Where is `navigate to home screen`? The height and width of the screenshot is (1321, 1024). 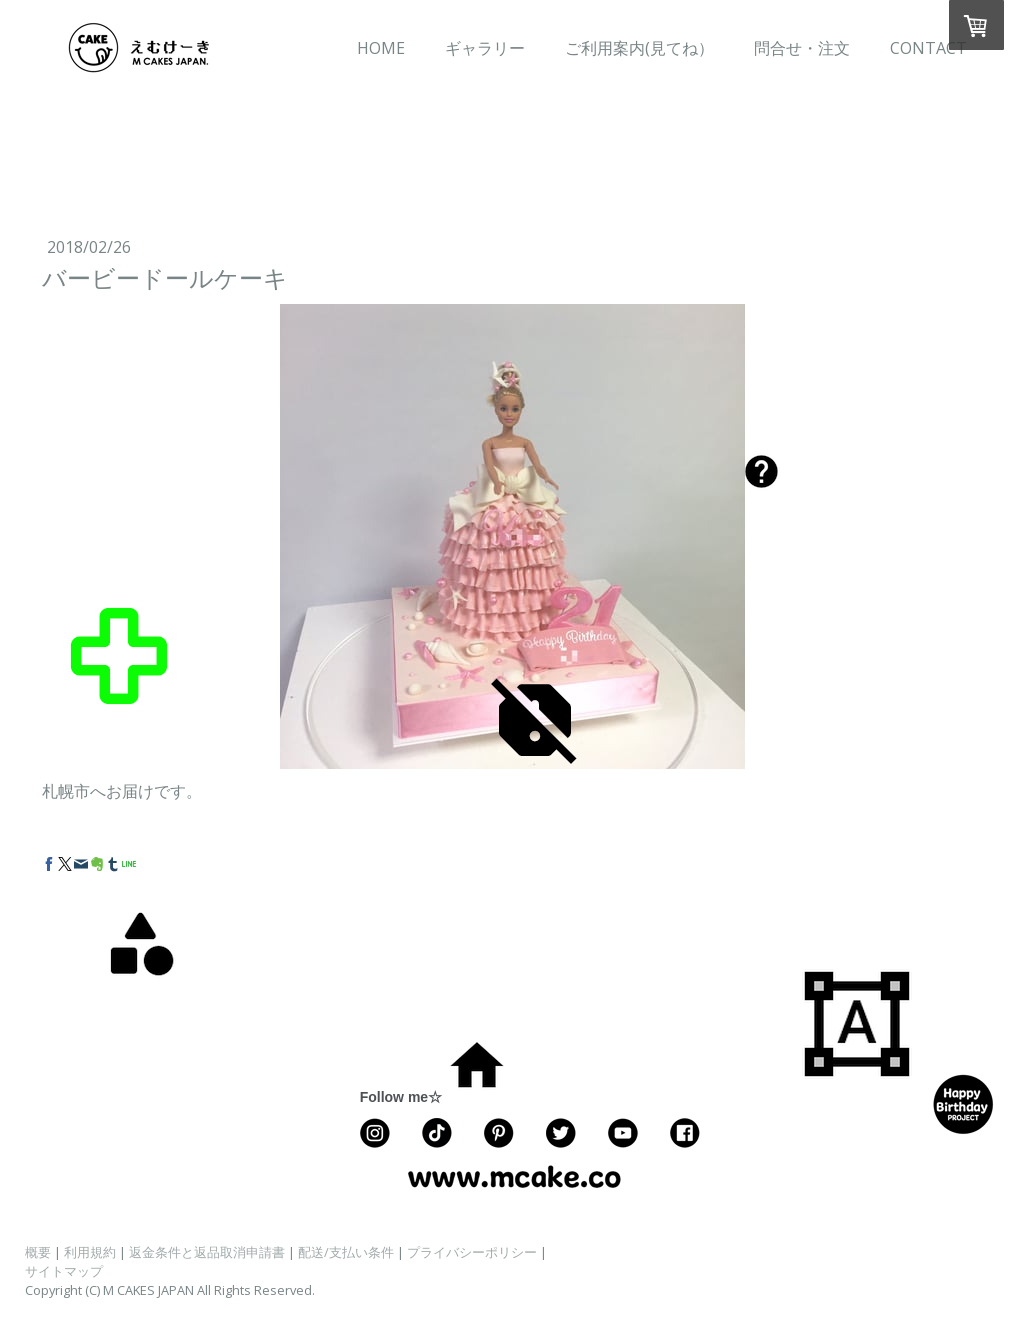
navigate to home screen is located at coordinates (477, 1066).